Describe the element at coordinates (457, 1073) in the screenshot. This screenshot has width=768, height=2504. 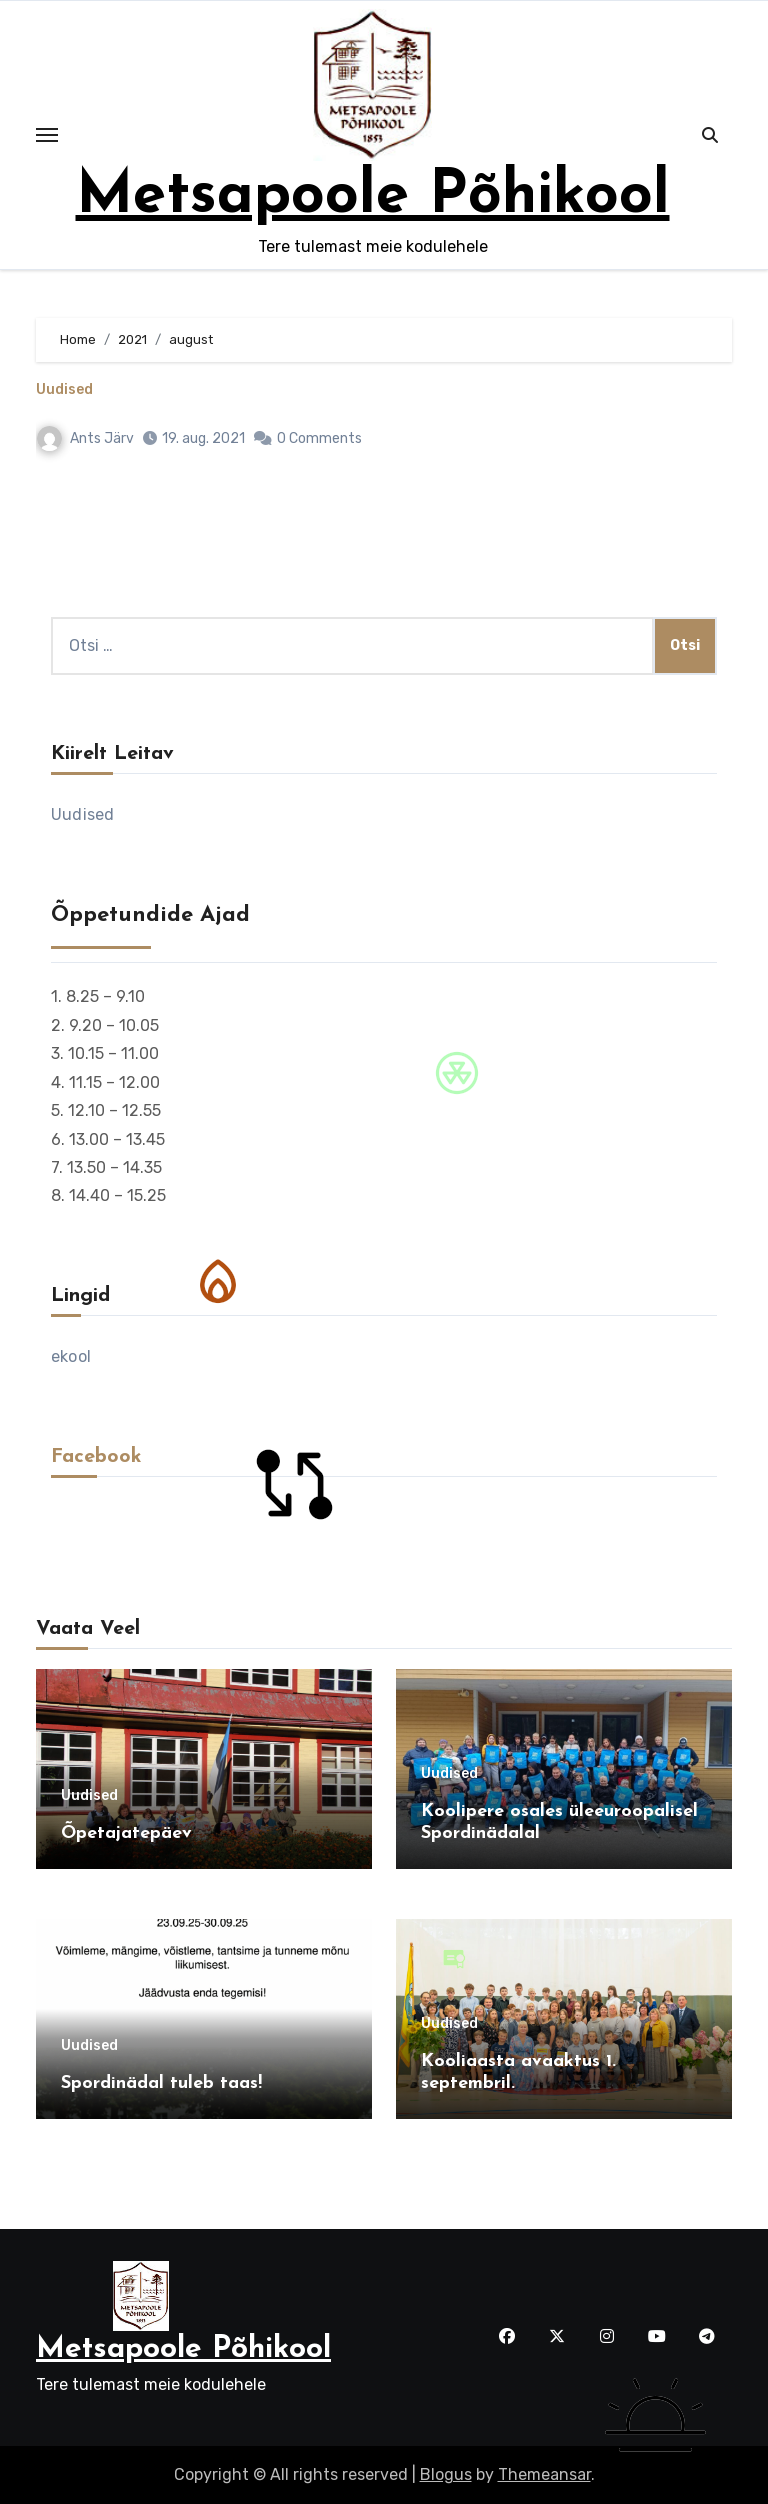
I see `fallout shelter or nuclear safety indicator` at that location.